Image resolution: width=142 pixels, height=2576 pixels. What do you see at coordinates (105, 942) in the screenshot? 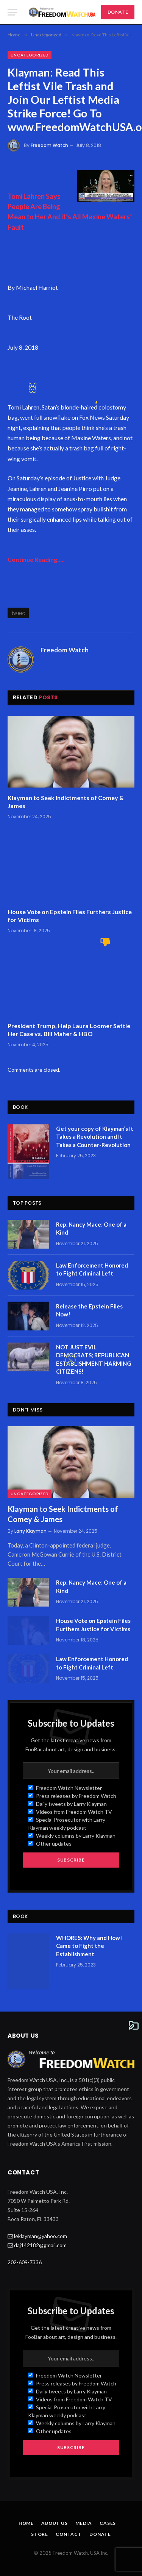
I see `dislike or downvote content` at bounding box center [105, 942].